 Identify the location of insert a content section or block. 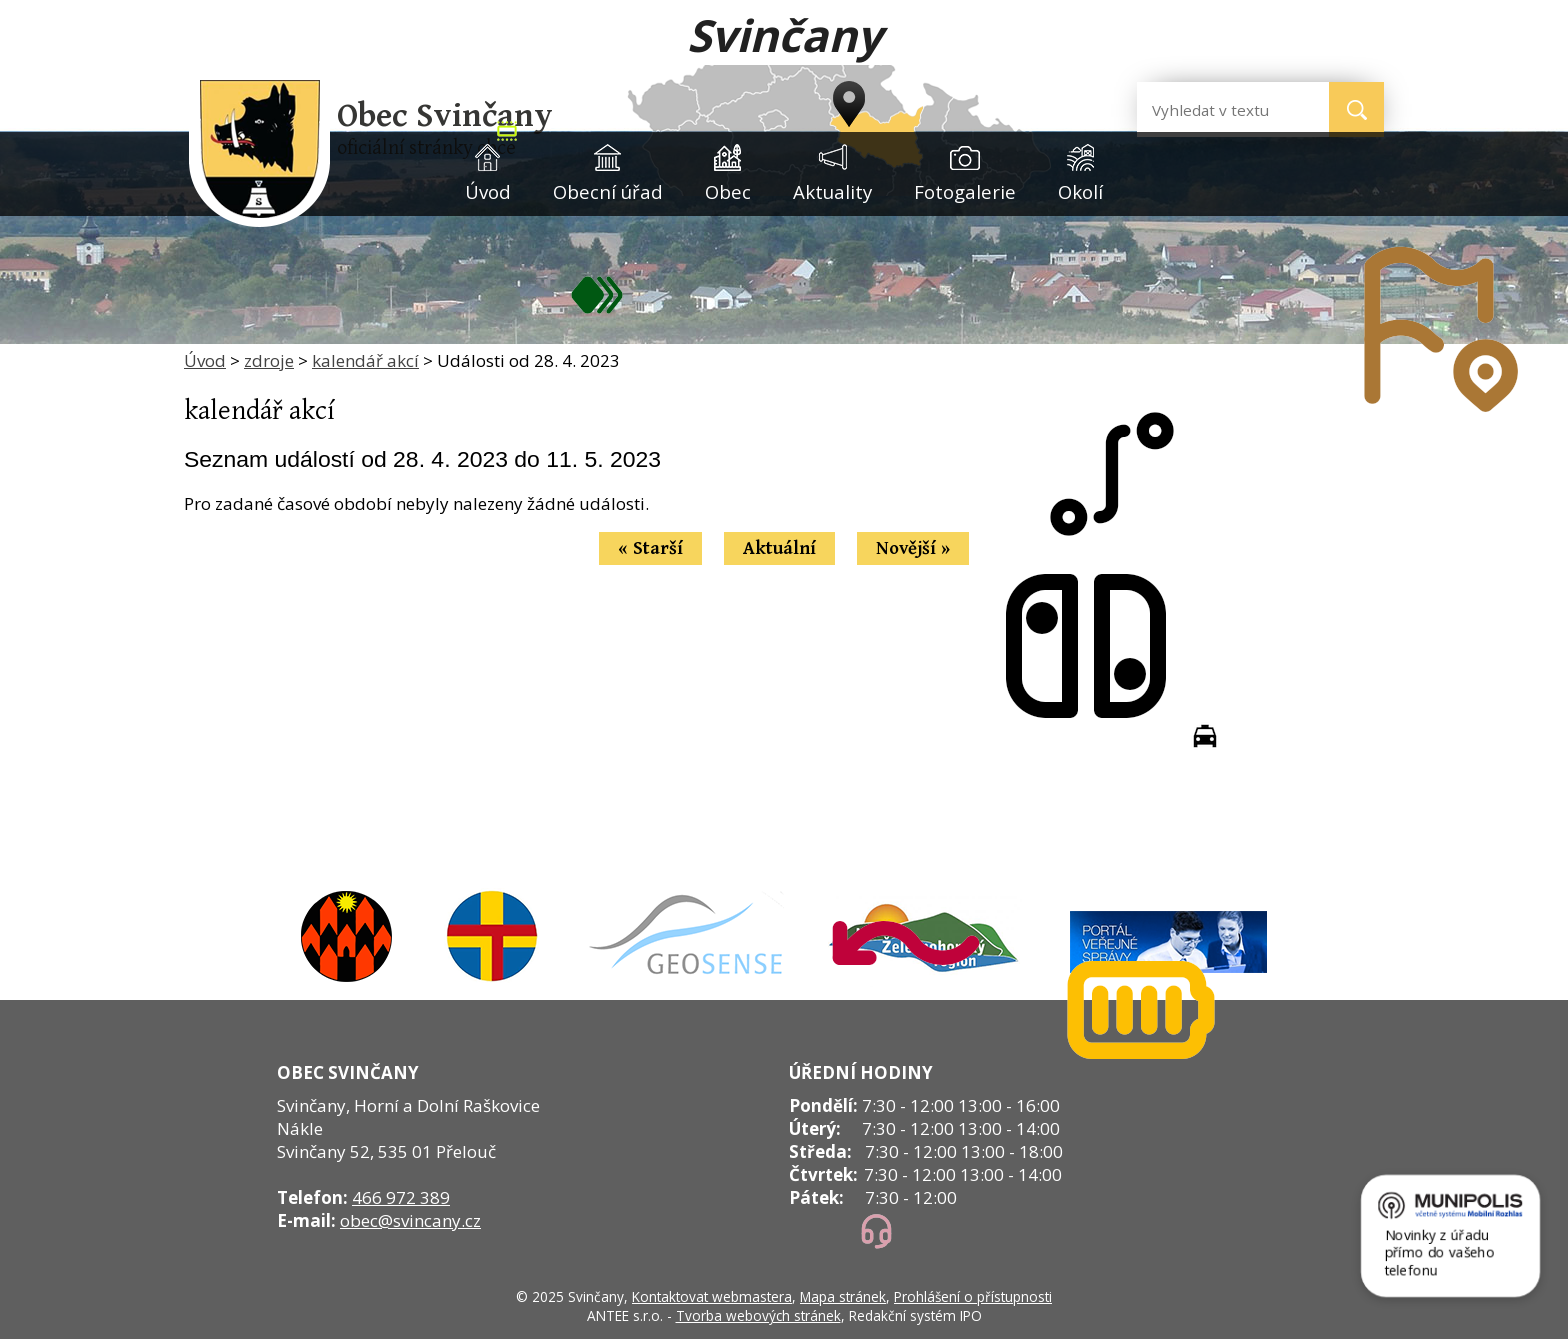
(507, 131).